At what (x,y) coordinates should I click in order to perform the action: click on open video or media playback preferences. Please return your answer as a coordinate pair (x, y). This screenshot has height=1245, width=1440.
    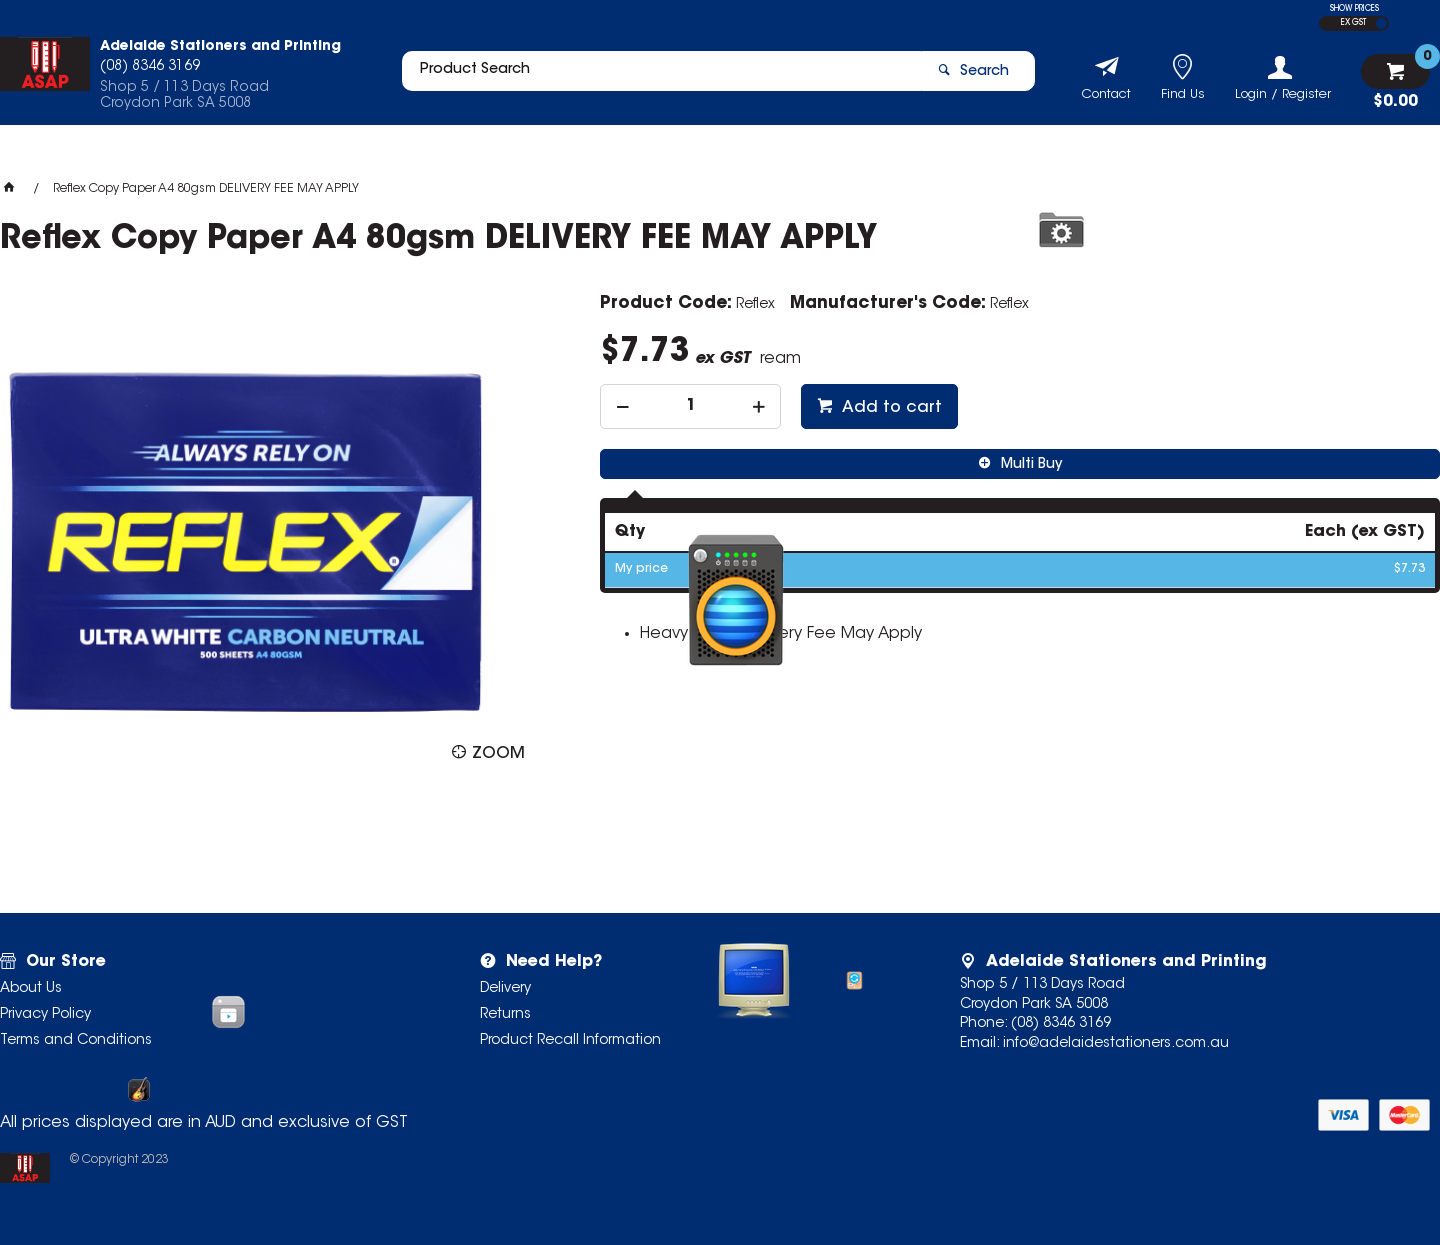
    Looking at the image, I should click on (228, 1012).